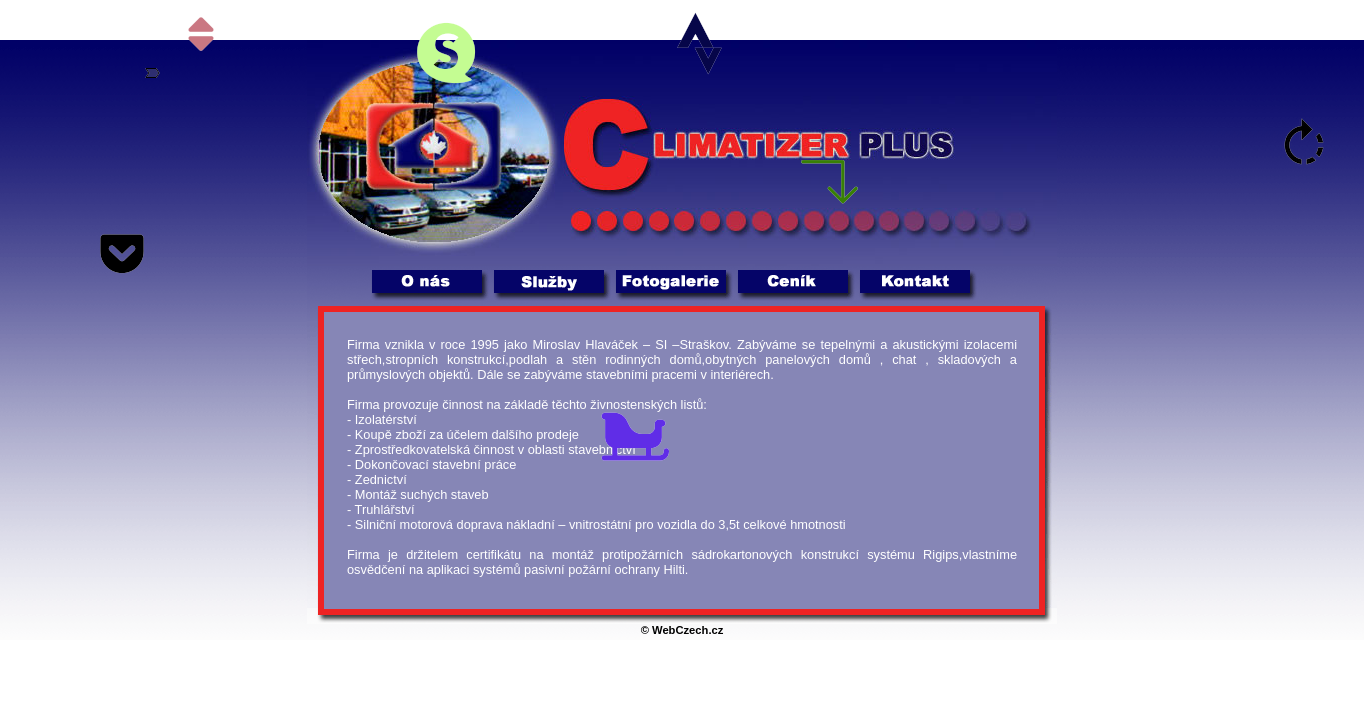 Image resolution: width=1364 pixels, height=720 pixels. What do you see at coordinates (633, 437) in the screenshot?
I see `indicates holiday or winter seasonal content` at bounding box center [633, 437].